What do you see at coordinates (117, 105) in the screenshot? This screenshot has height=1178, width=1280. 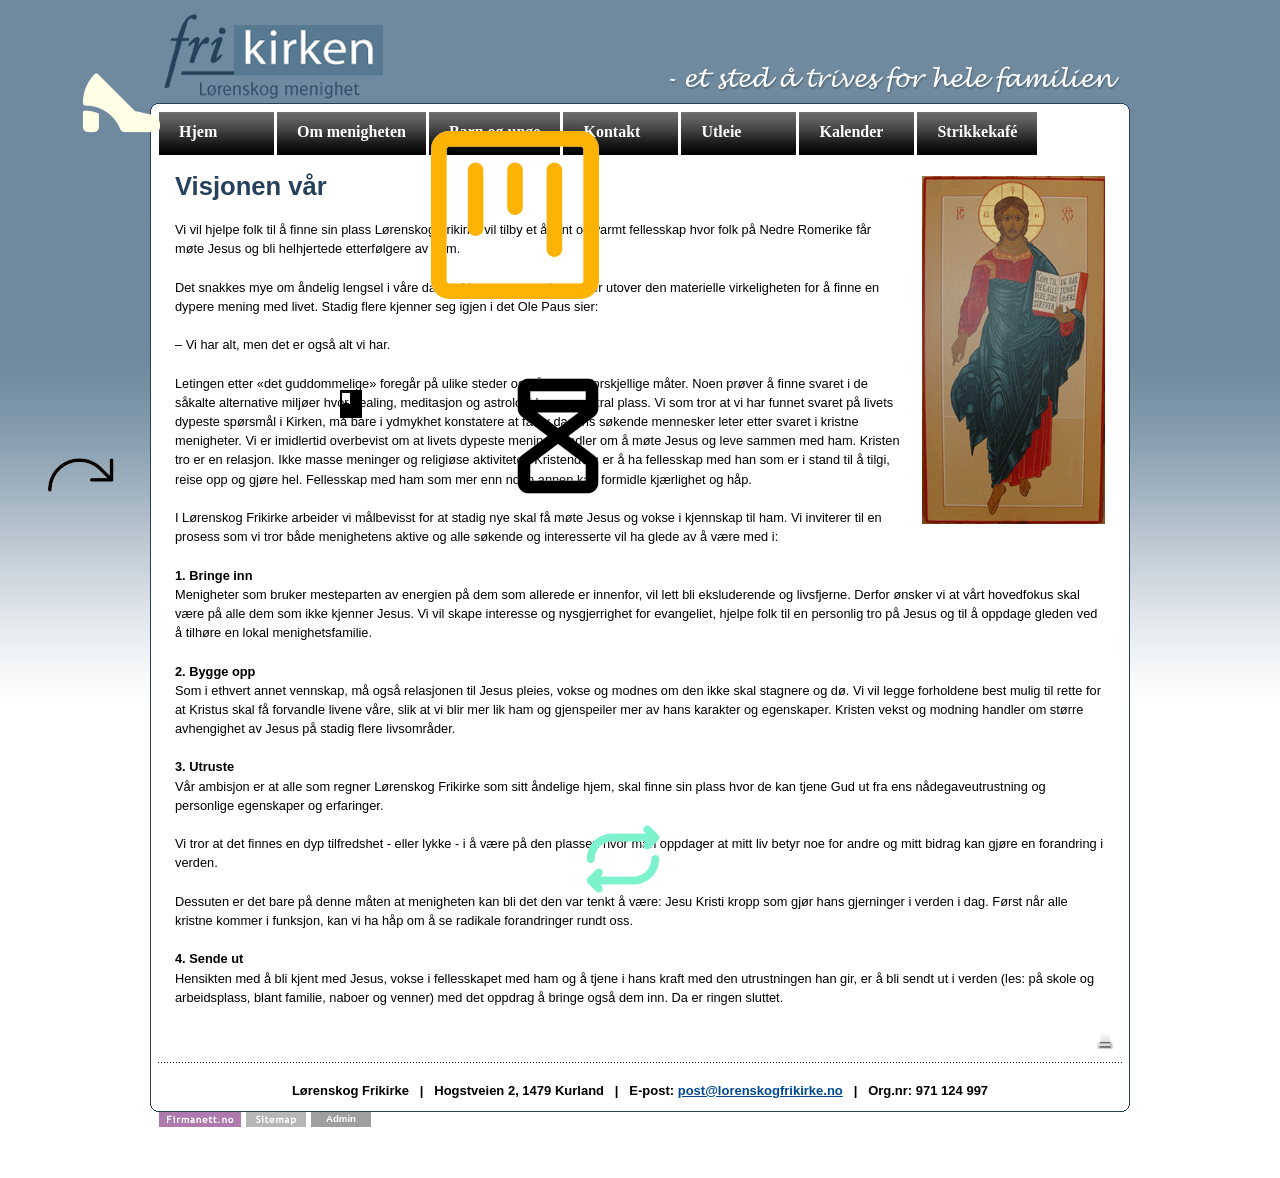 I see `browse women's footwear category` at bounding box center [117, 105].